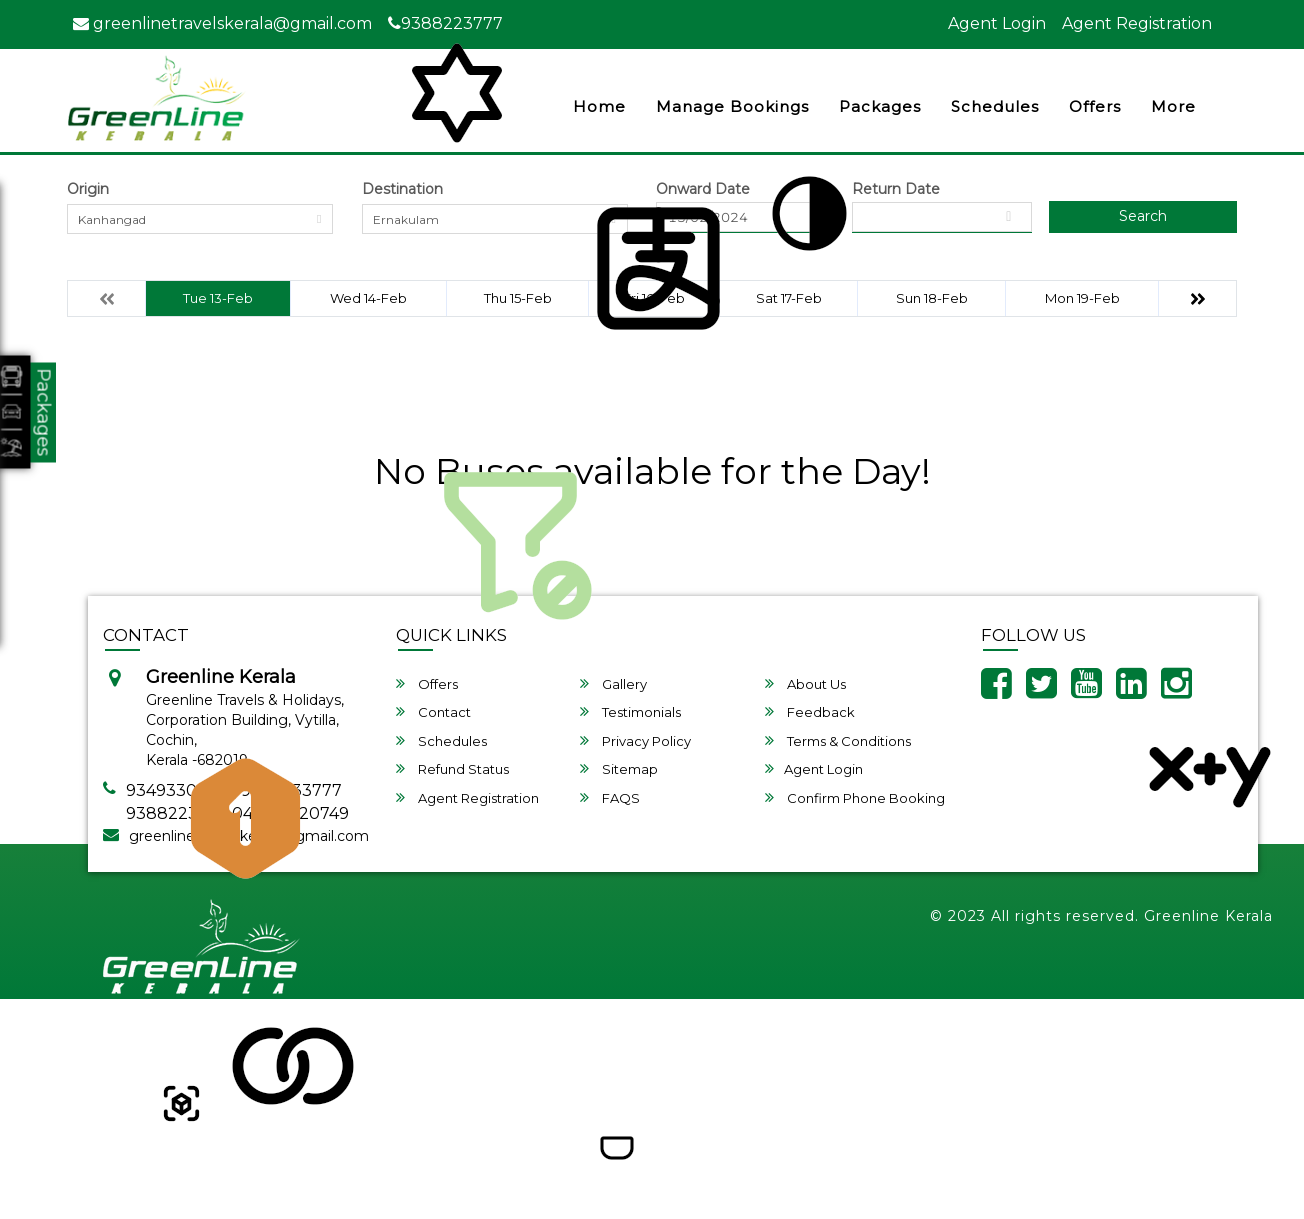 The image size is (1304, 1219). What do you see at coordinates (510, 538) in the screenshot?
I see `clear all active filters` at bounding box center [510, 538].